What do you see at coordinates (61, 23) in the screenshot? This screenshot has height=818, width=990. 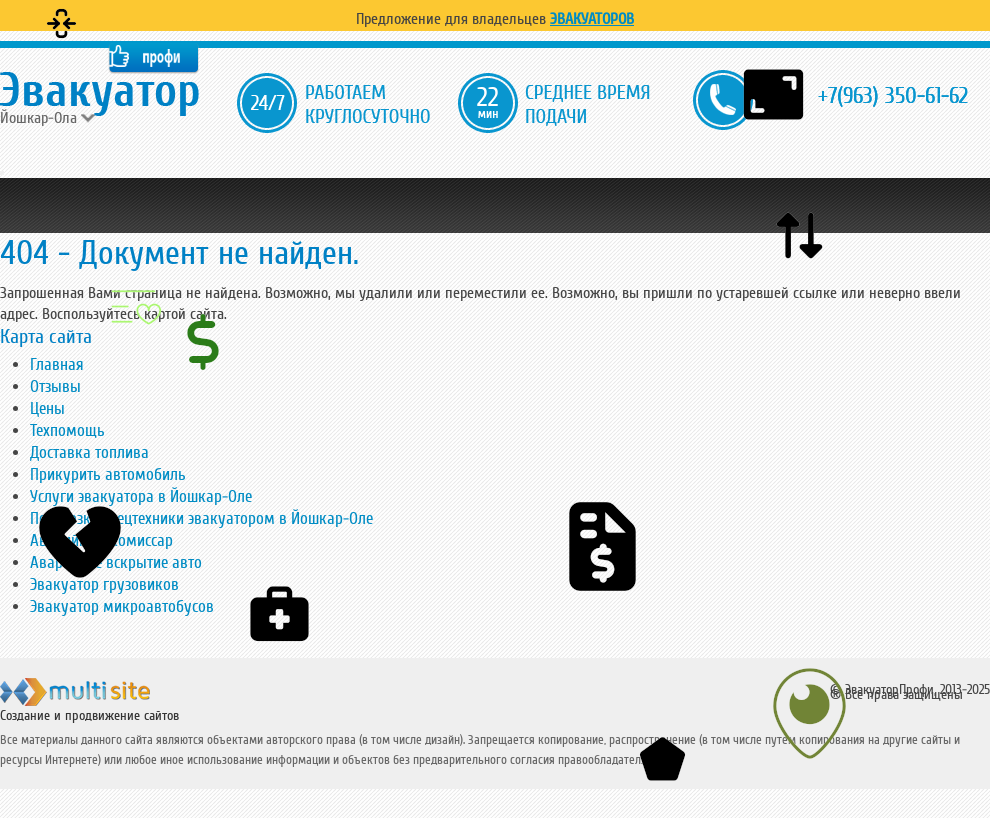 I see `narrow the viewport width` at bounding box center [61, 23].